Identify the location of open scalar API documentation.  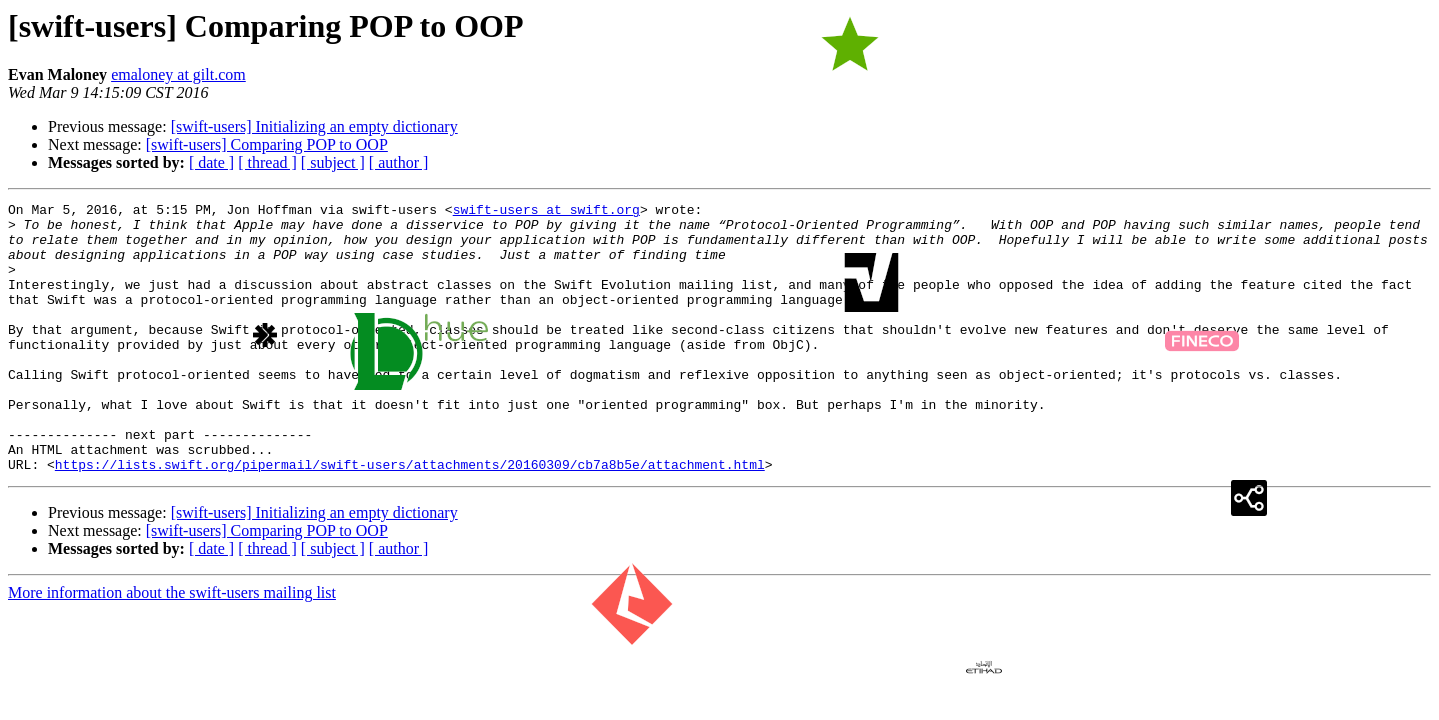
(265, 335).